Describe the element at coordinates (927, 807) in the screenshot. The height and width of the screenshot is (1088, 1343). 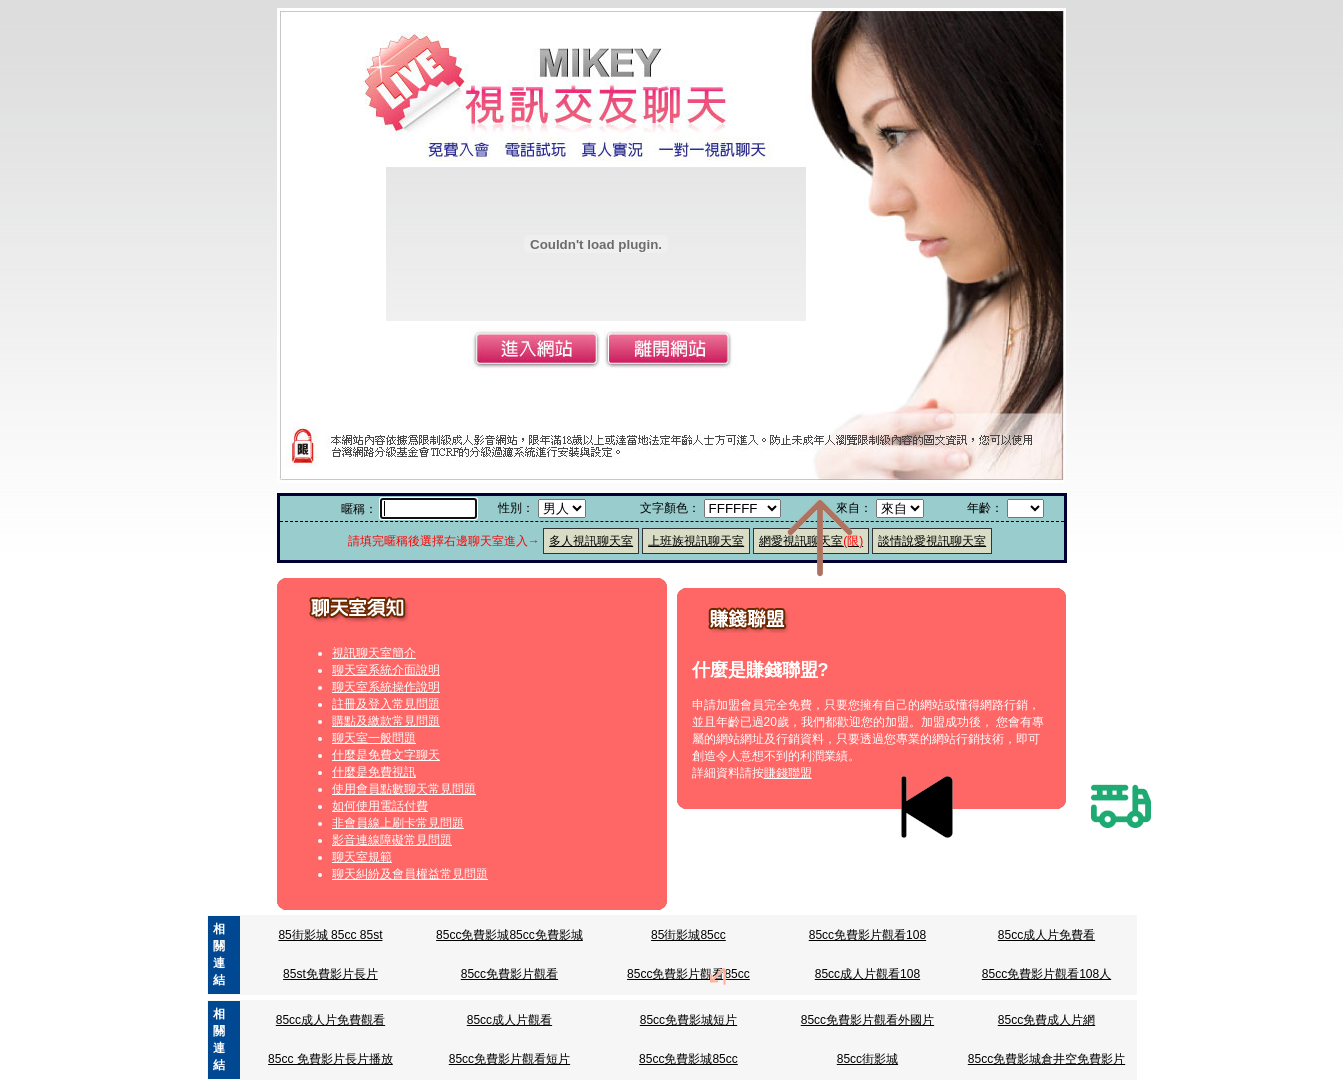
I see `skip to previous track` at that location.